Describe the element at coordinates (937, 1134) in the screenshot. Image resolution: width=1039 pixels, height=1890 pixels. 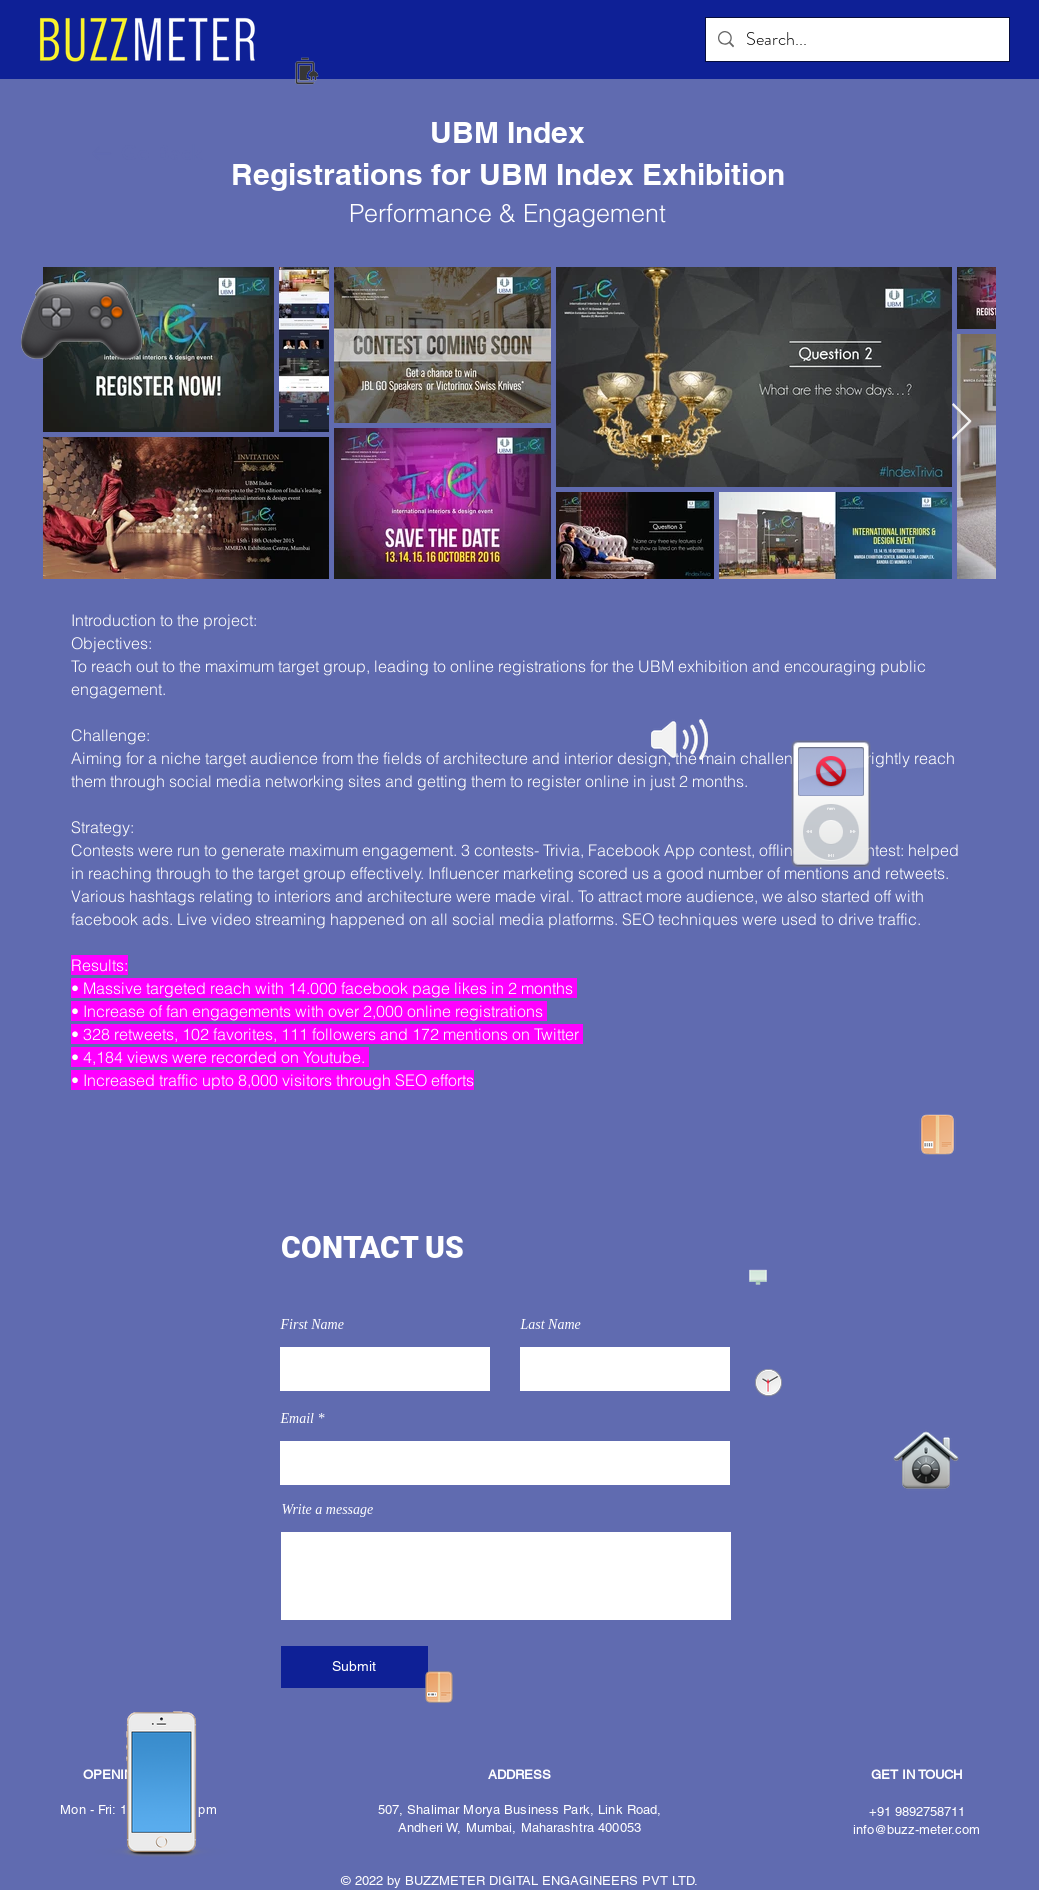
I see `a compressed archive or package file` at that location.